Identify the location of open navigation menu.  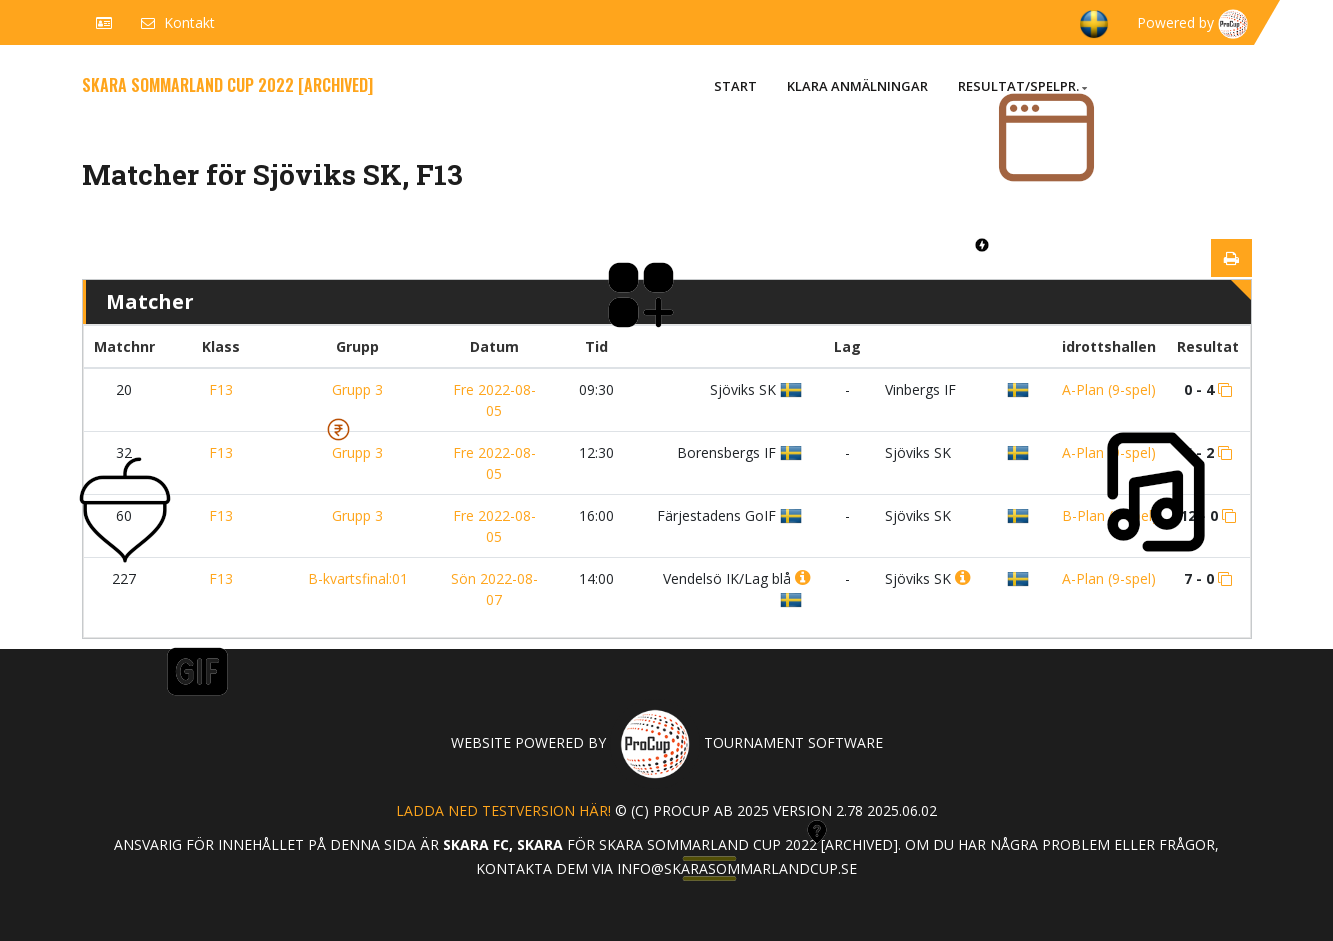
(709, 867).